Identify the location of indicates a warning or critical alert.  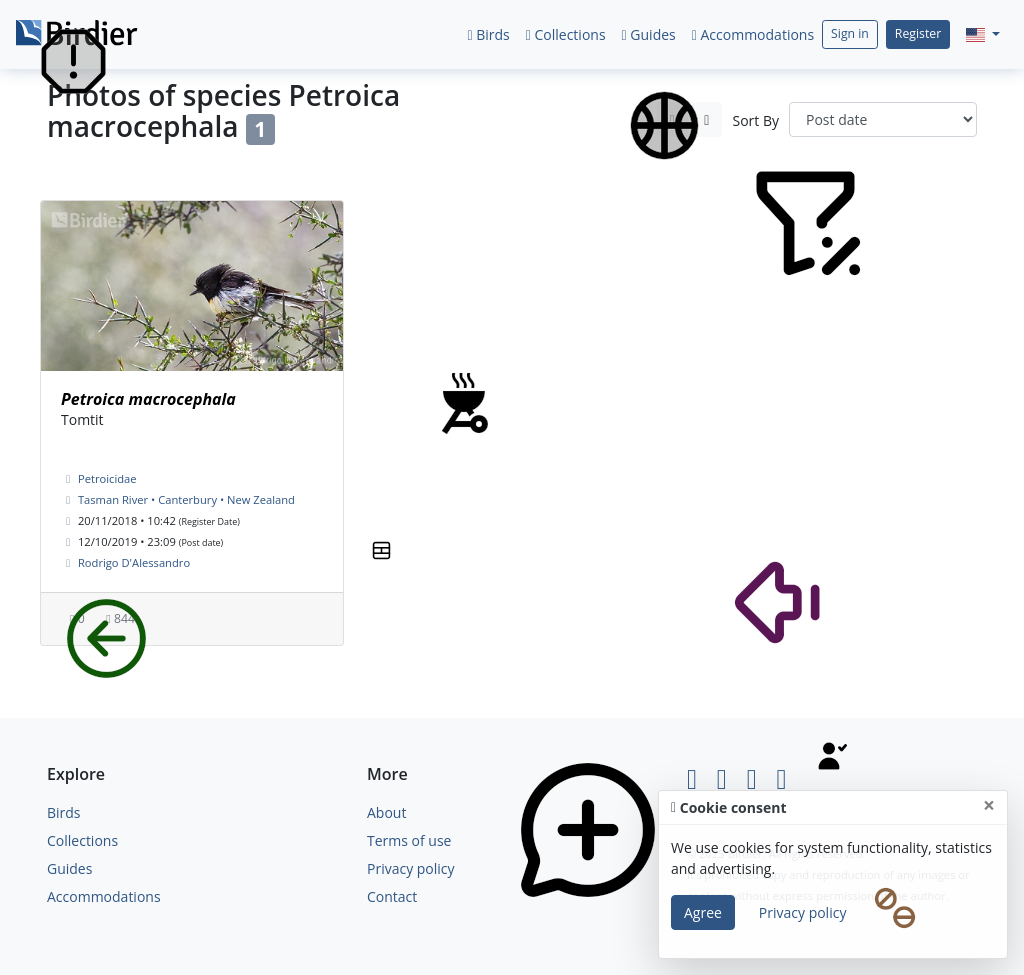
(73, 61).